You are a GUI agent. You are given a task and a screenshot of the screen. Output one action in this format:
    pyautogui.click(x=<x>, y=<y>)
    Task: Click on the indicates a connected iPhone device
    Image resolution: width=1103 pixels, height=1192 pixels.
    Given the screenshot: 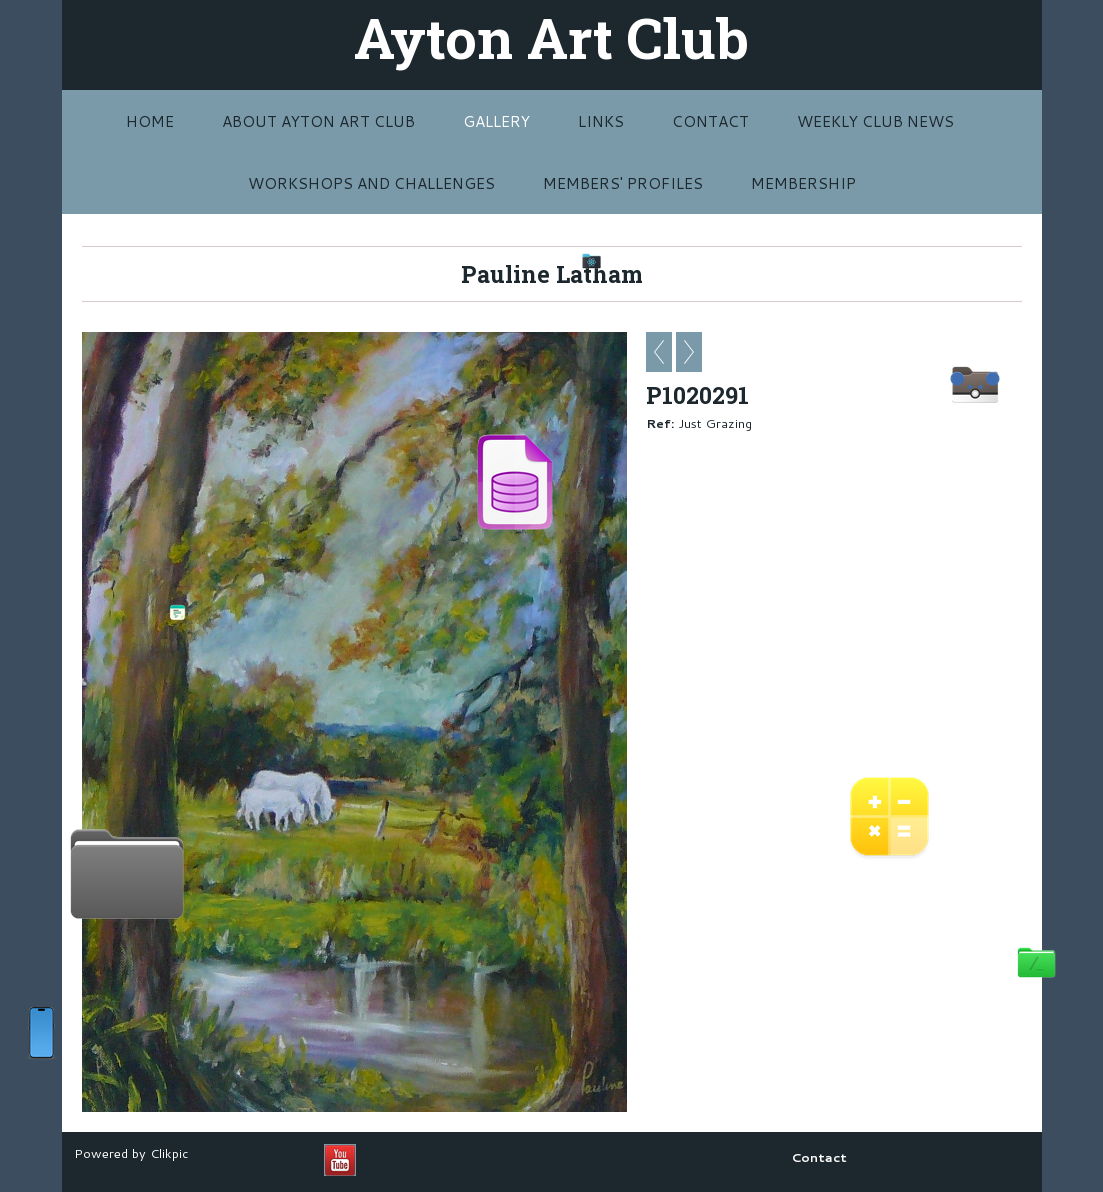 What is the action you would take?
    pyautogui.click(x=41, y=1033)
    